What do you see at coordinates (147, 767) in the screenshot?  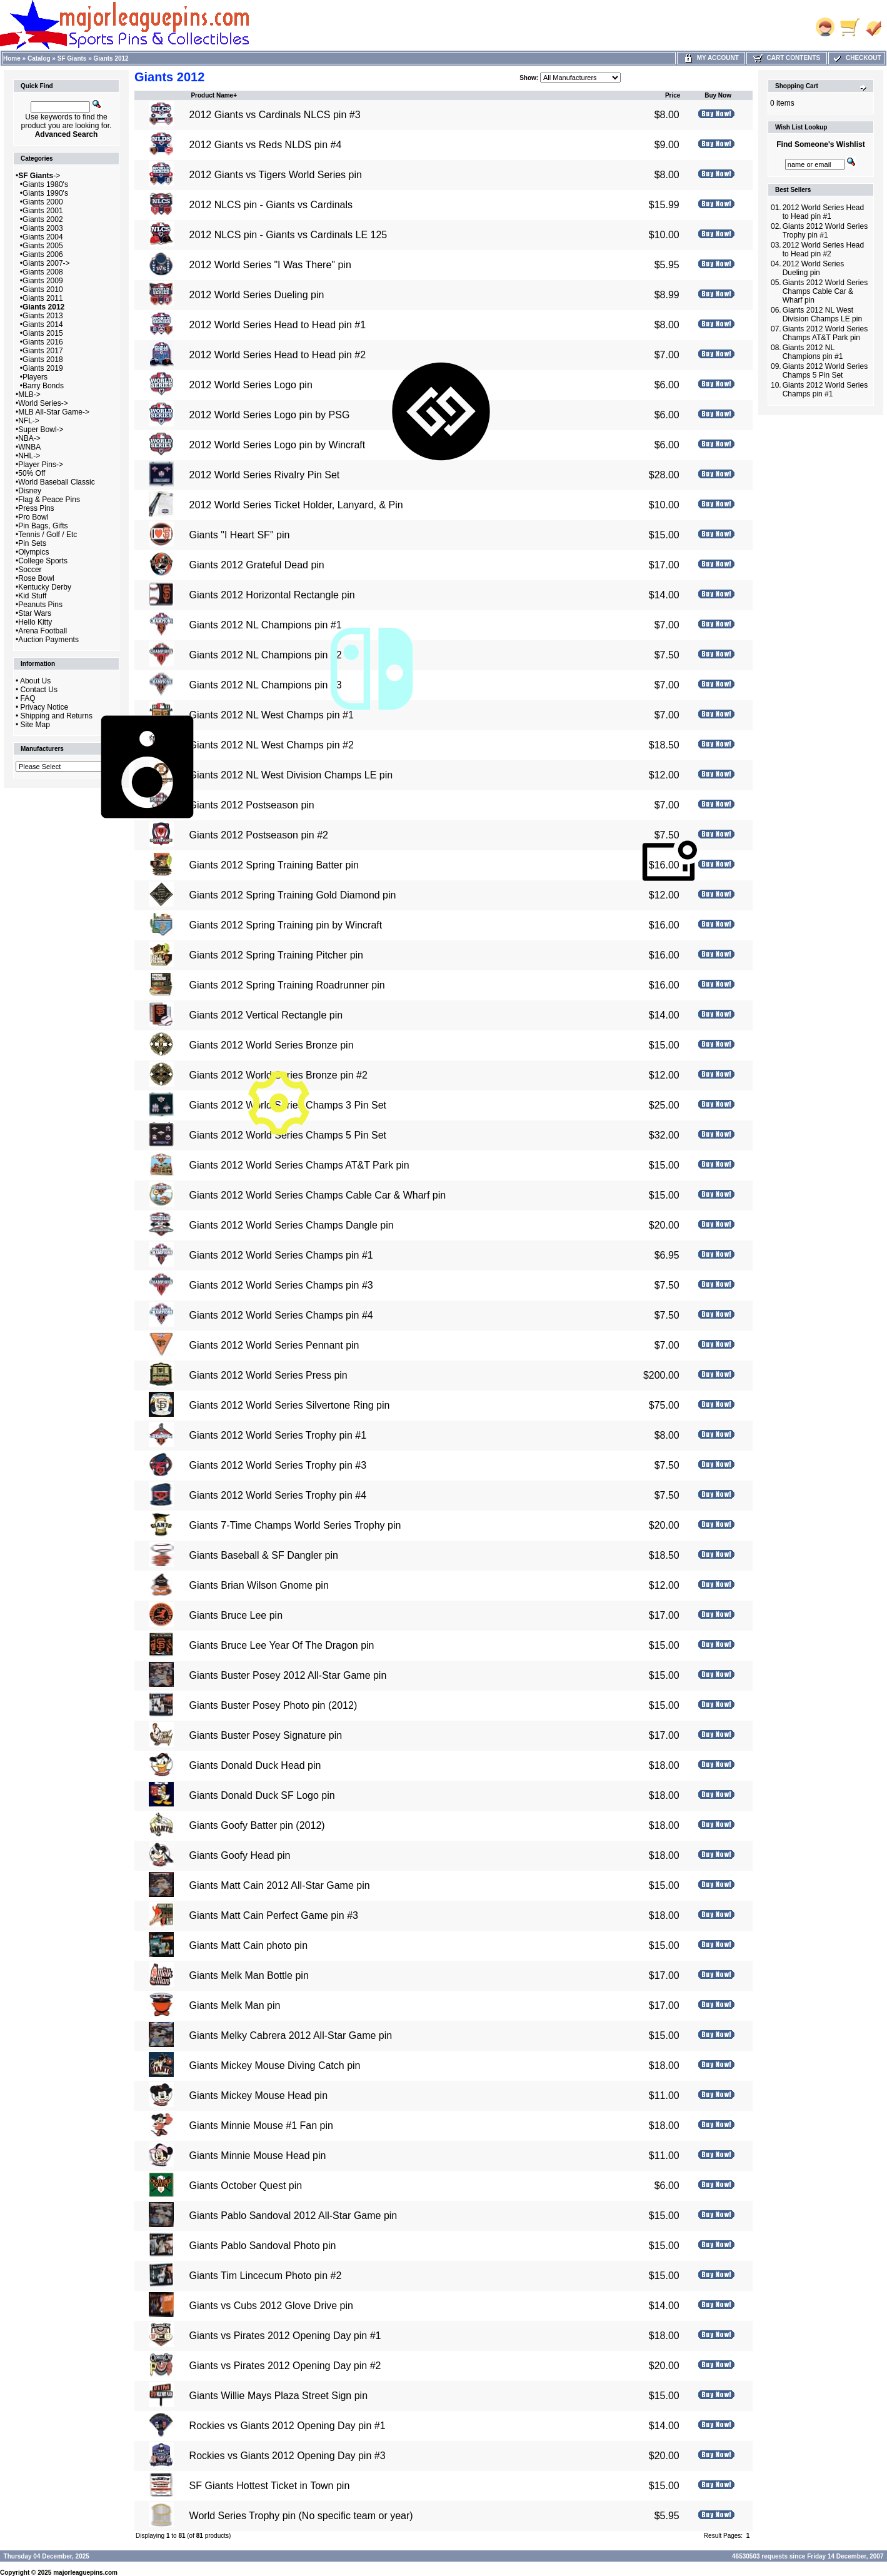 I see `adjust speaker or audio output settings` at bounding box center [147, 767].